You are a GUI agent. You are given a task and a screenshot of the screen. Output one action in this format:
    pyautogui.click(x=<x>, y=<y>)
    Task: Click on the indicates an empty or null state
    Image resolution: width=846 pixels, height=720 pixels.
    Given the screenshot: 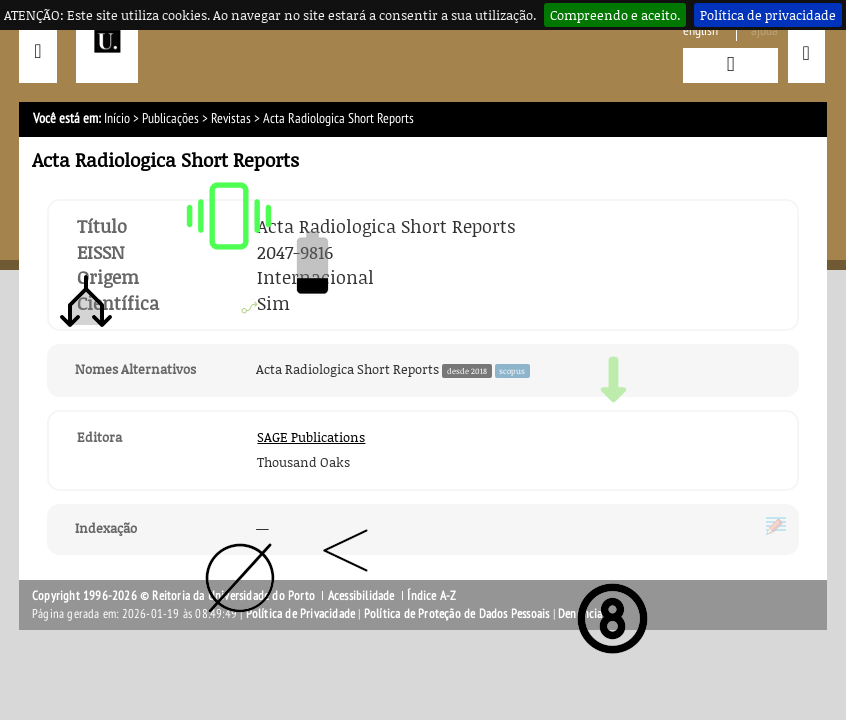 What is the action you would take?
    pyautogui.click(x=240, y=578)
    